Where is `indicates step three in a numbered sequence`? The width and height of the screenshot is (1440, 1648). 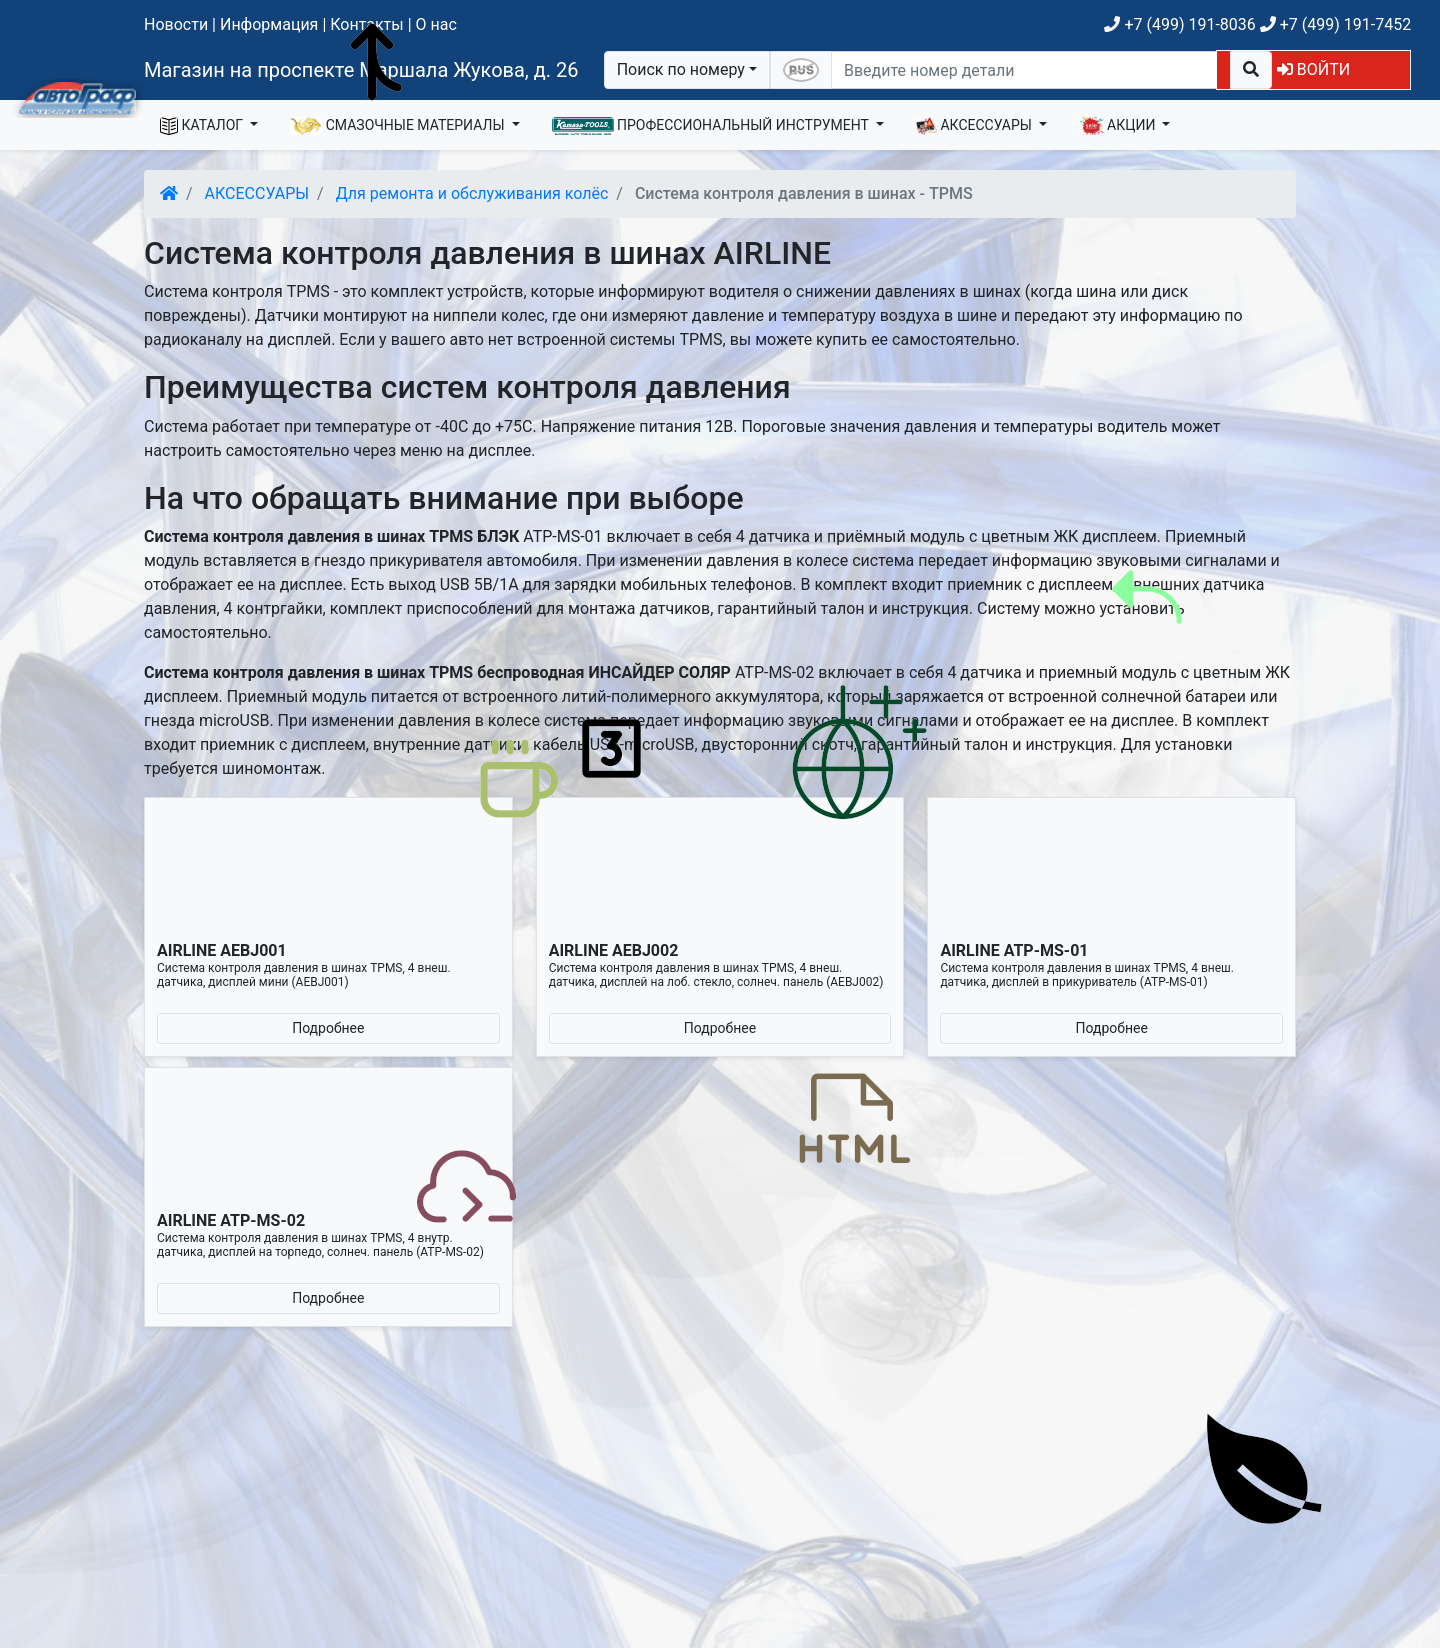 indicates step three in a numbered sequence is located at coordinates (611, 748).